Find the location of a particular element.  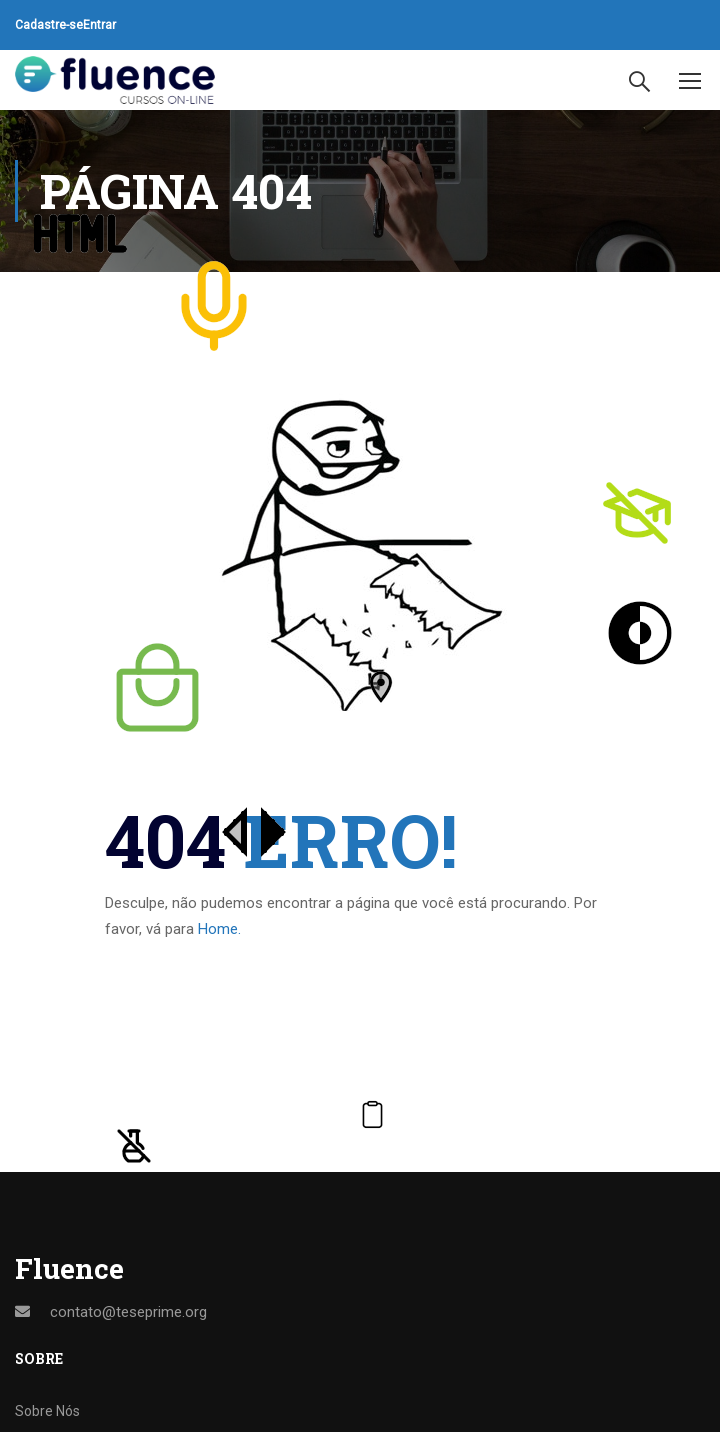

access clipboard contents is located at coordinates (372, 1114).